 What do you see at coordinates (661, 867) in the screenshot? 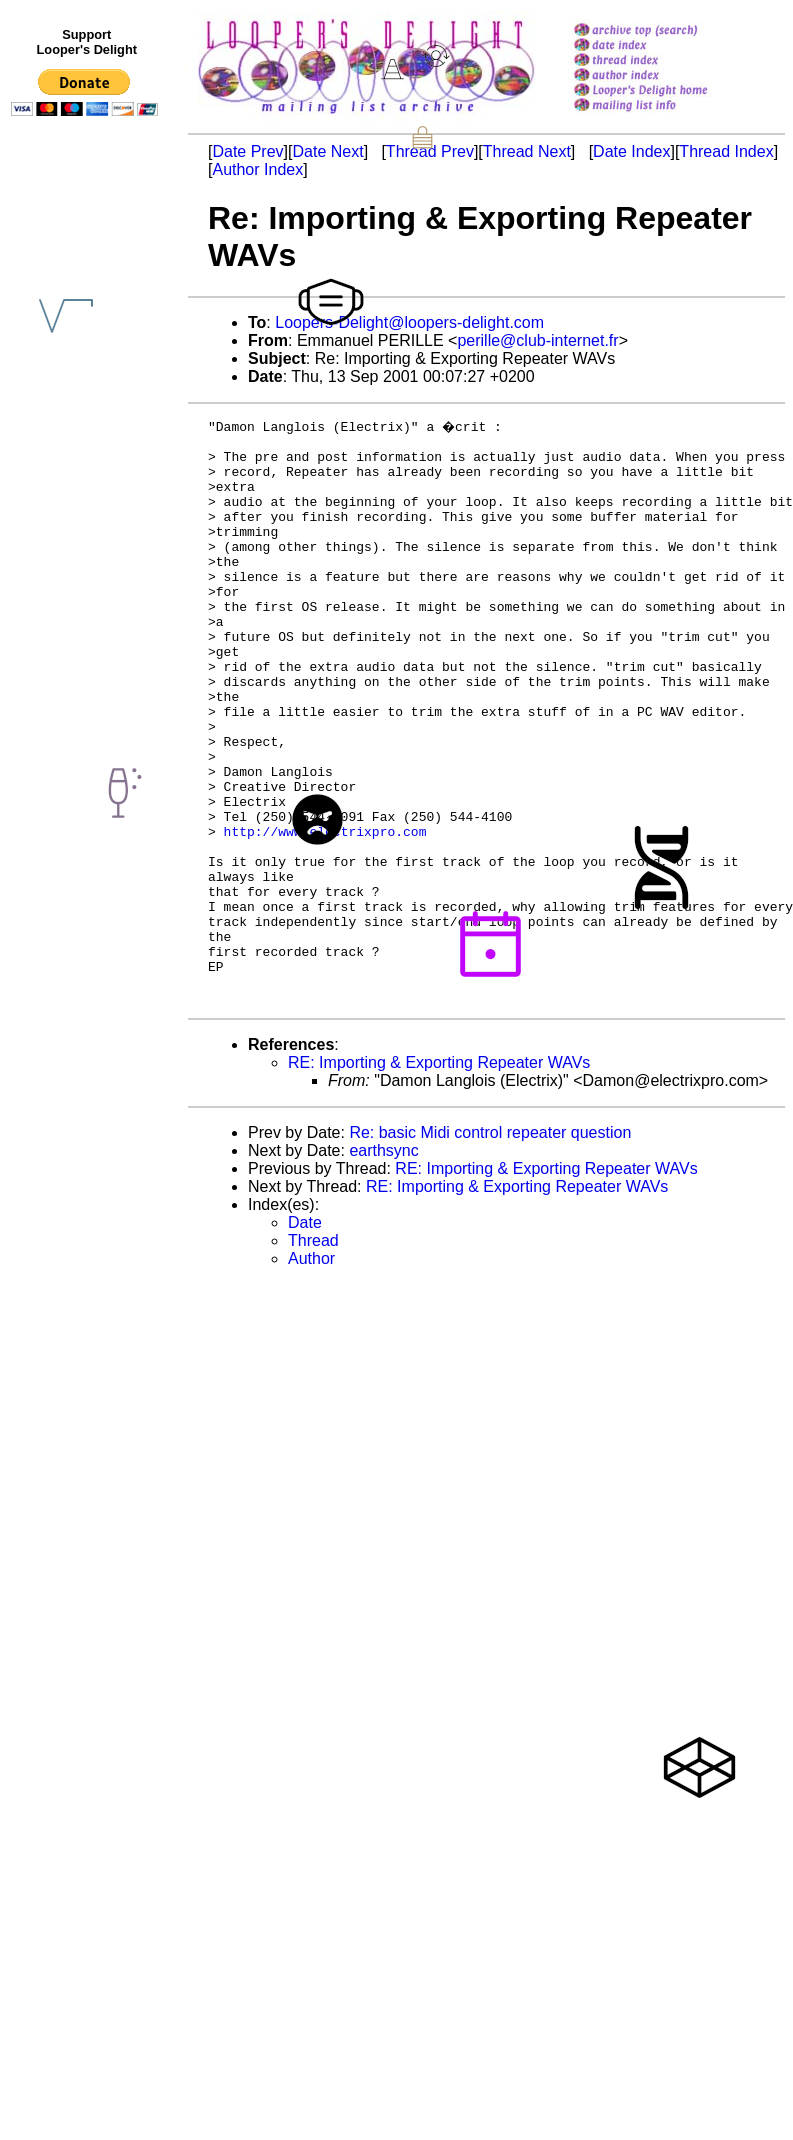
I see `access genetic or biological information` at bounding box center [661, 867].